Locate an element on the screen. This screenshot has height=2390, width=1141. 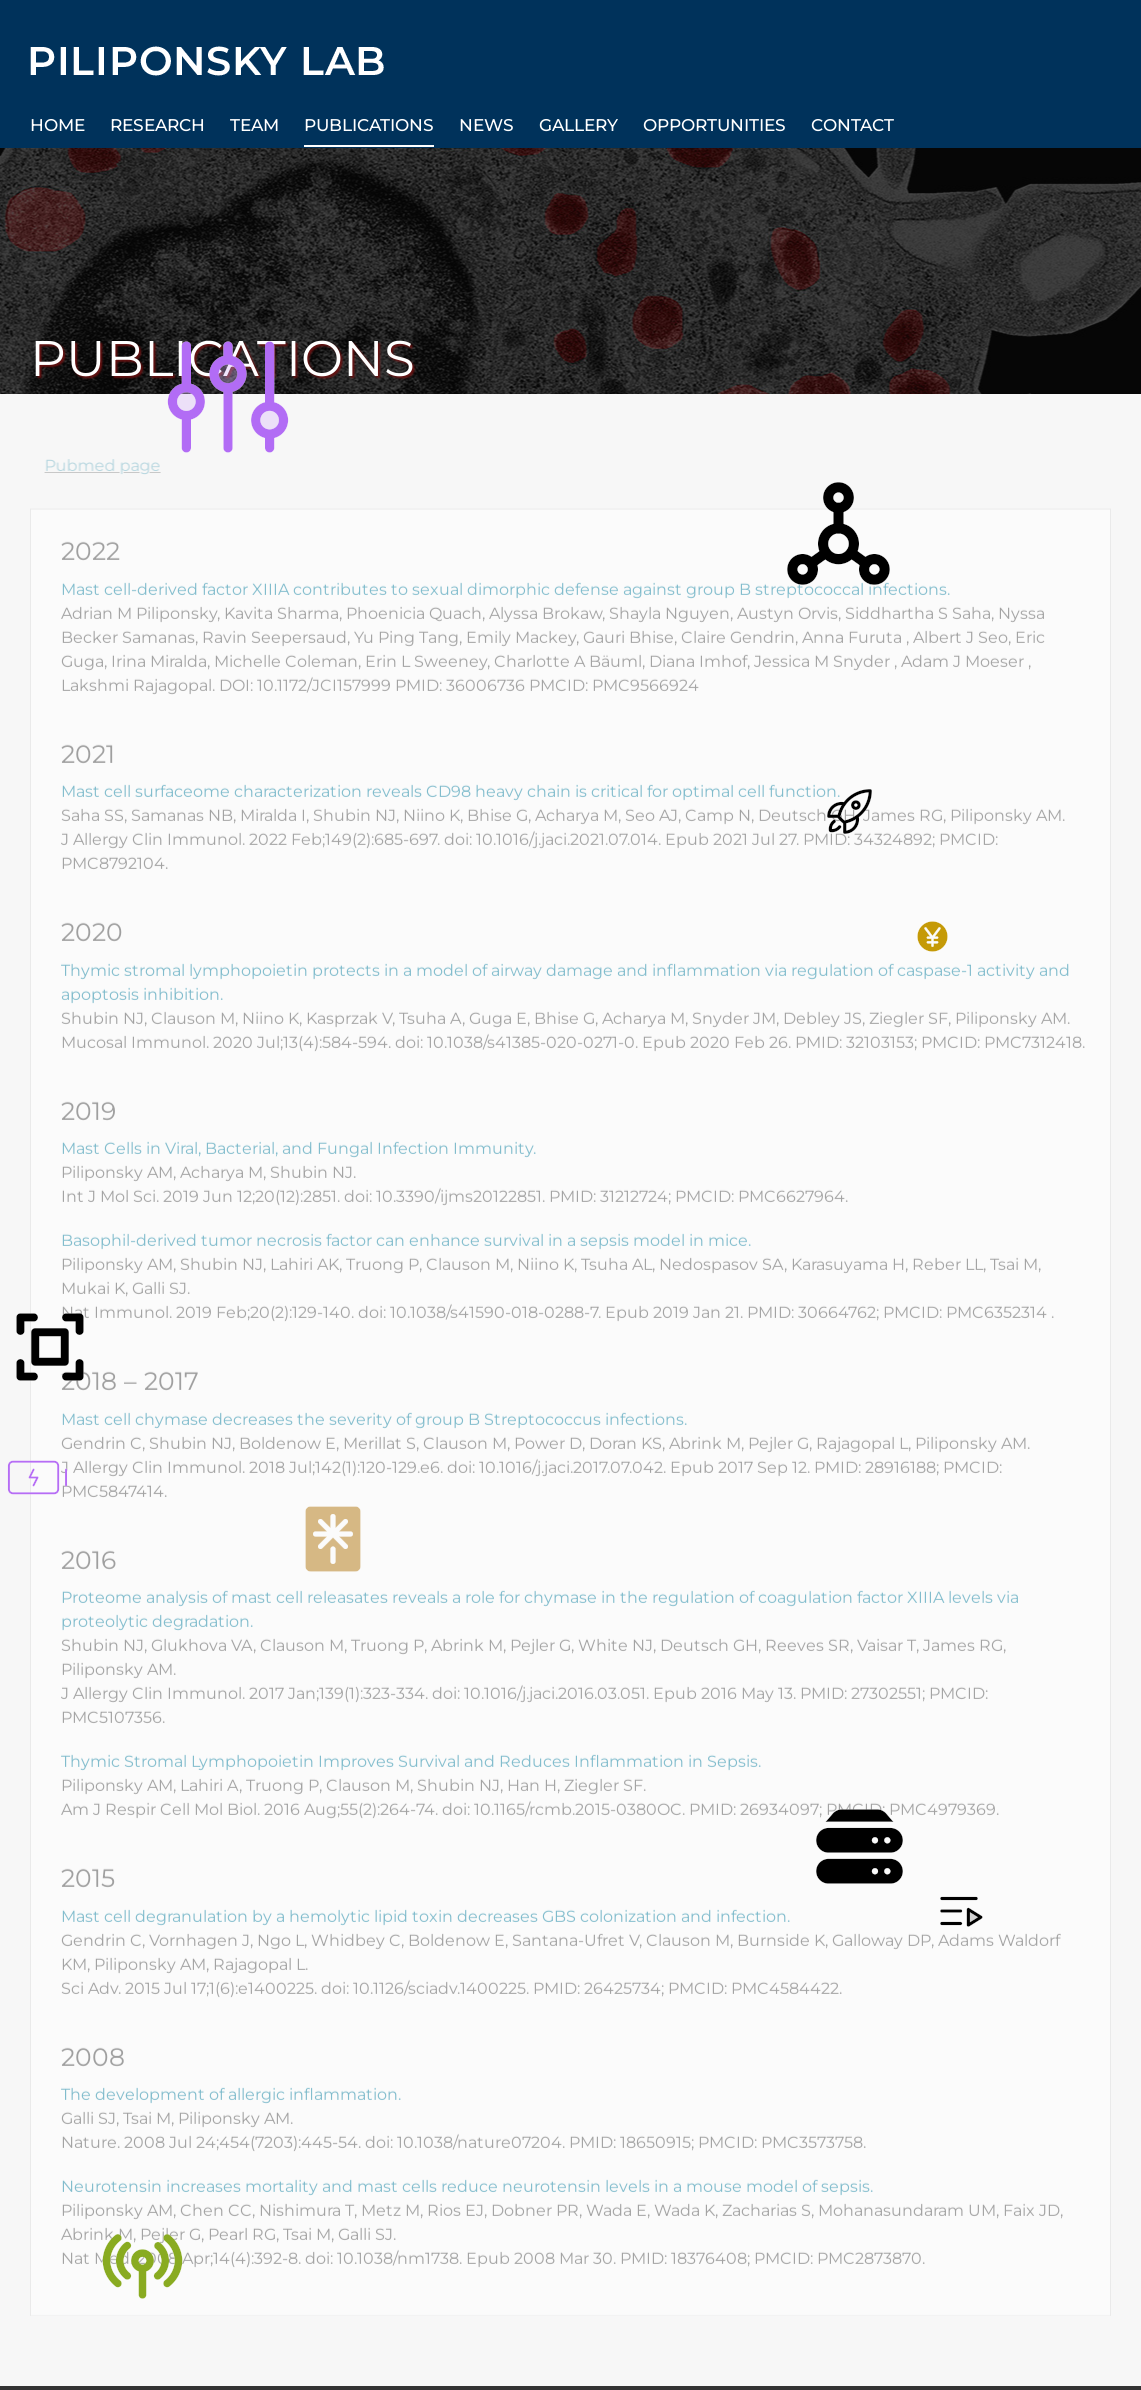
scan a QR code or barcode is located at coordinates (50, 1347).